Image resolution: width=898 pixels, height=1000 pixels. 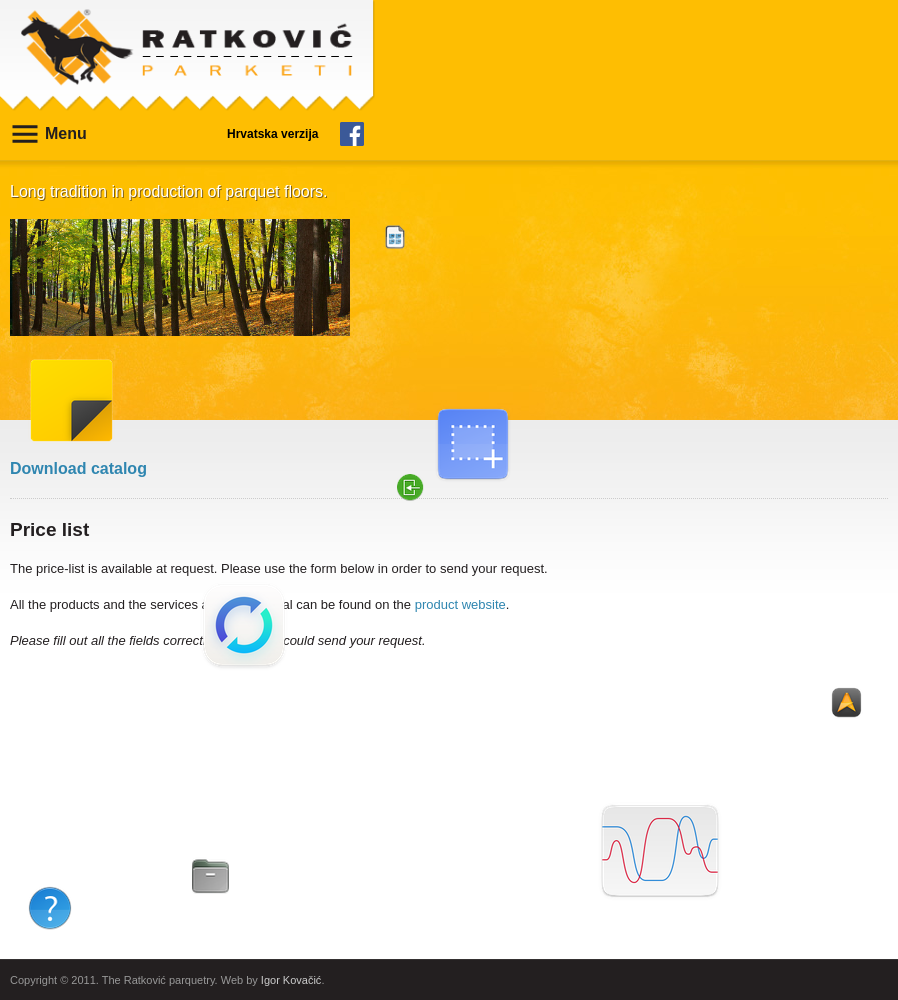 I want to click on refresh or reload the current app, so click(x=244, y=625).